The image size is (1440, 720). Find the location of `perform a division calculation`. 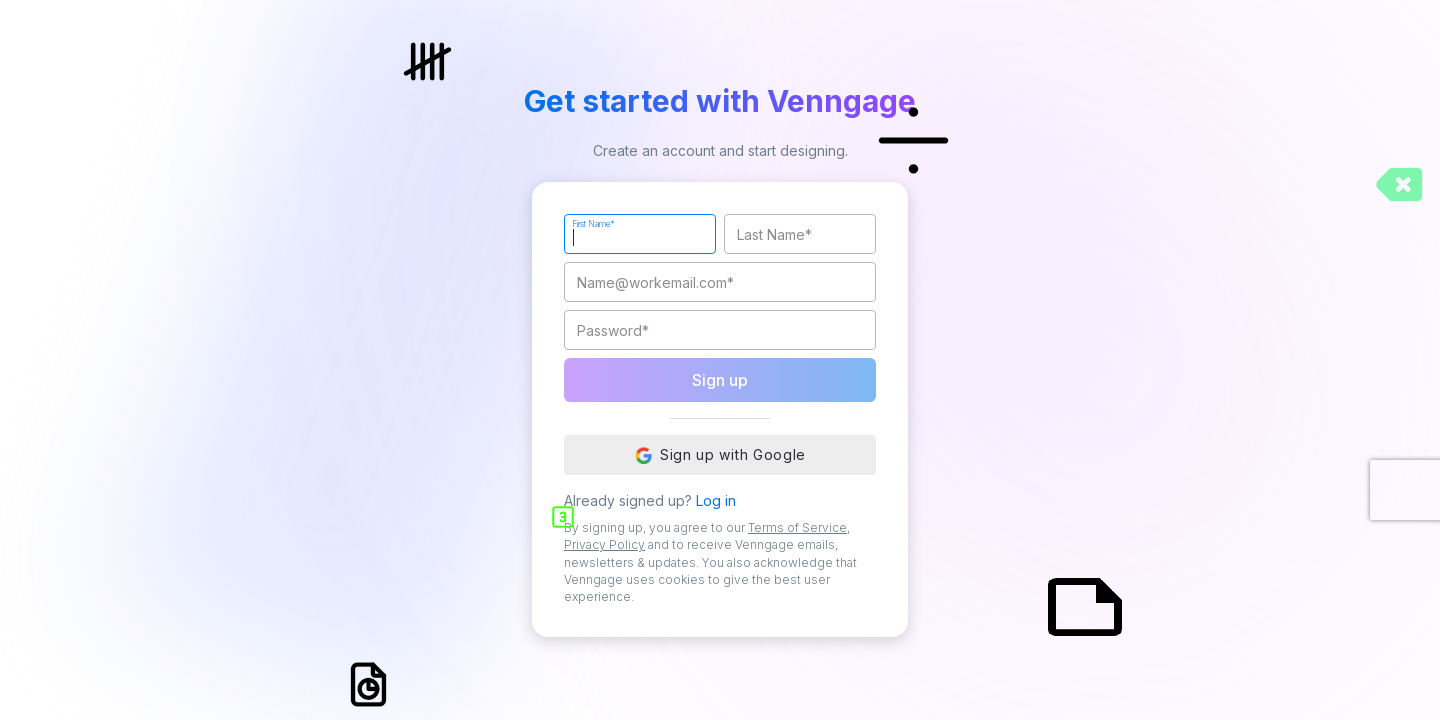

perform a division calculation is located at coordinates (913, 140).